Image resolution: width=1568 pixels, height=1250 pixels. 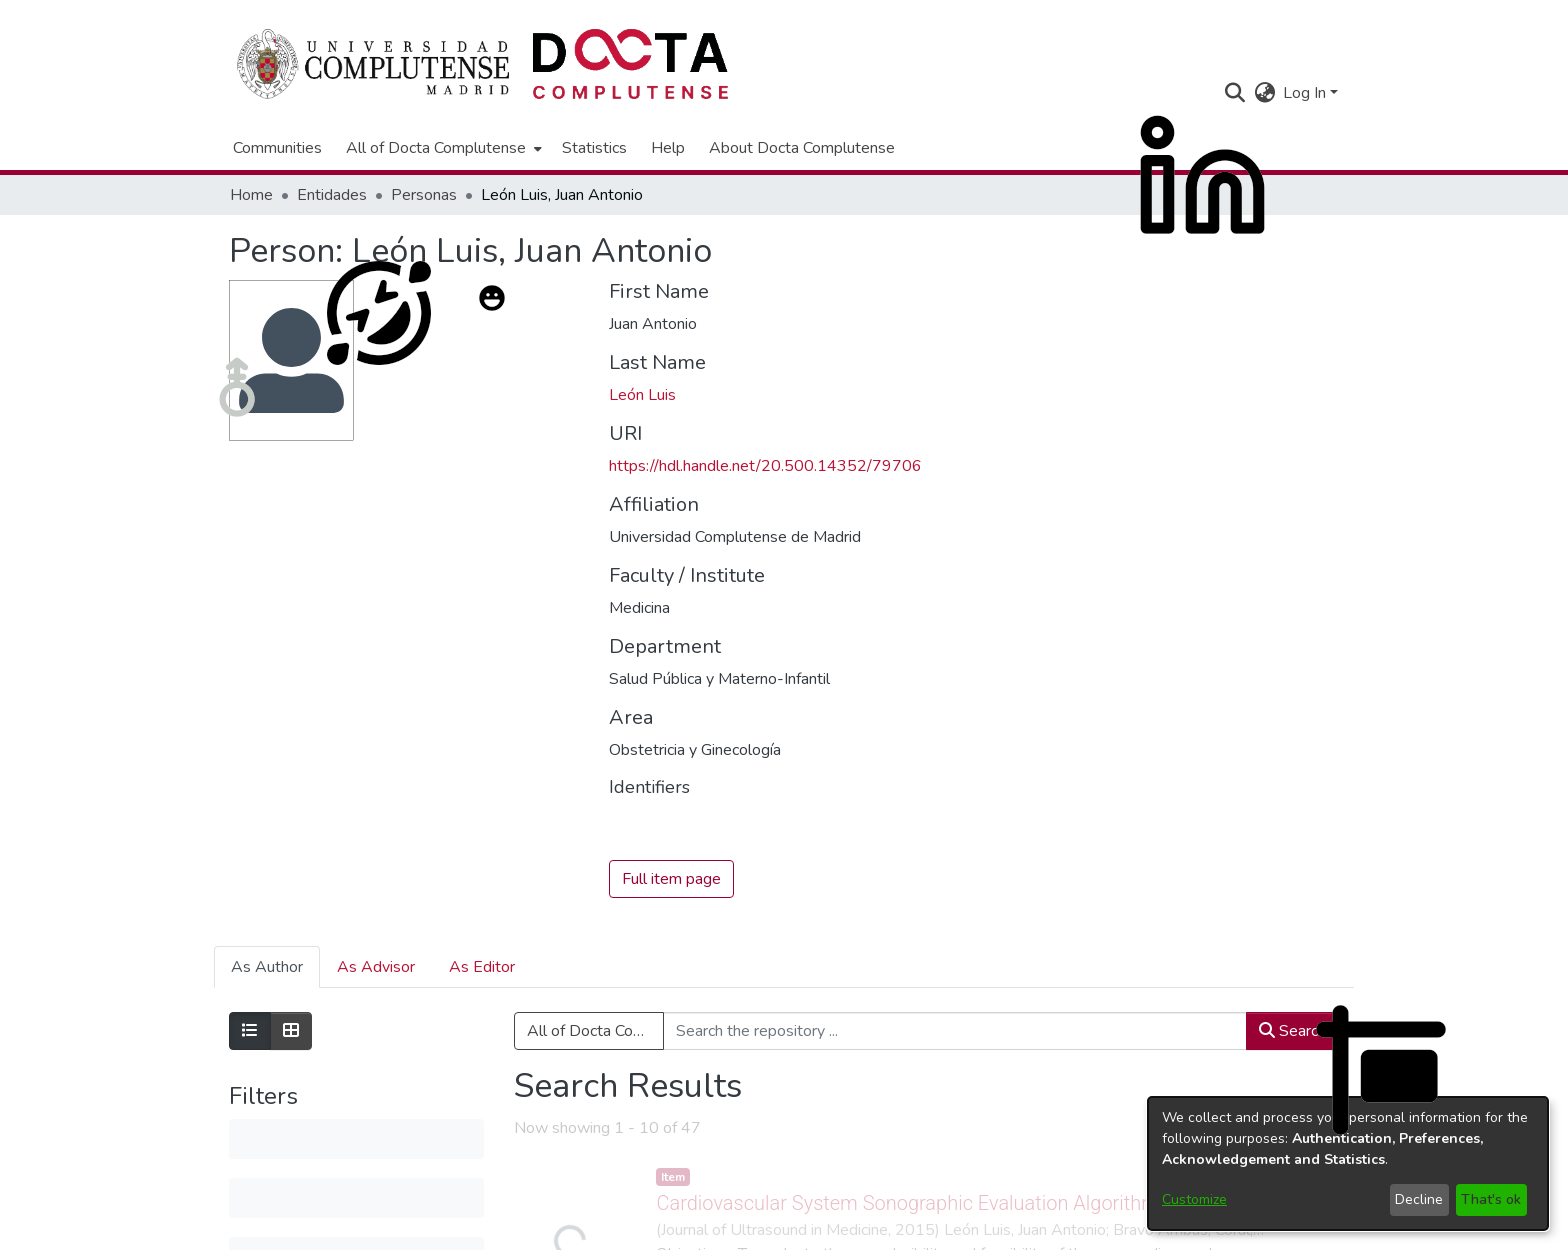 I want to click on visit linkedin profile, so click(x=1202, y=177).